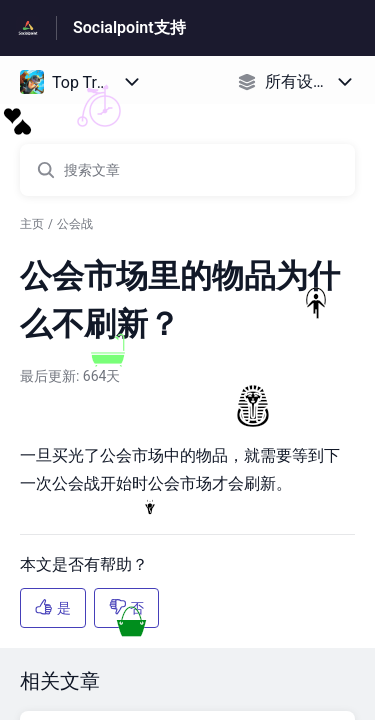 This screenshot has height=720, width=375. Describe the element at coordinates (150, 507) in the screenshot. I see `cobra character or enemy type in a game` at that location.